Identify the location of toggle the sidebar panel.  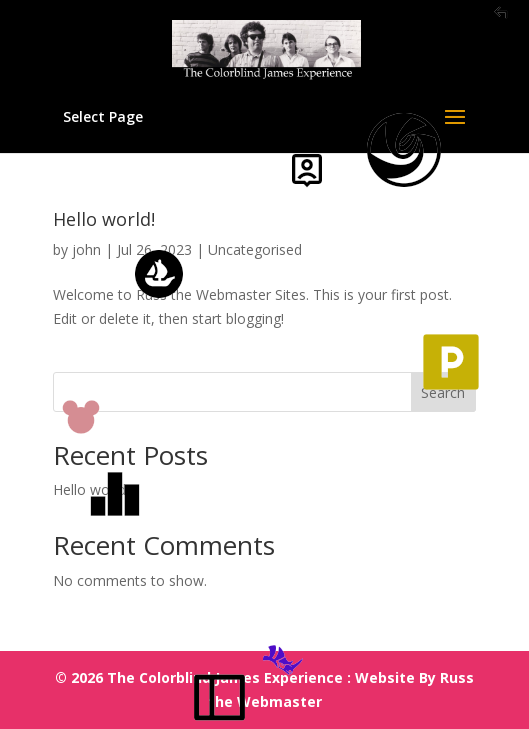
(219, 697).